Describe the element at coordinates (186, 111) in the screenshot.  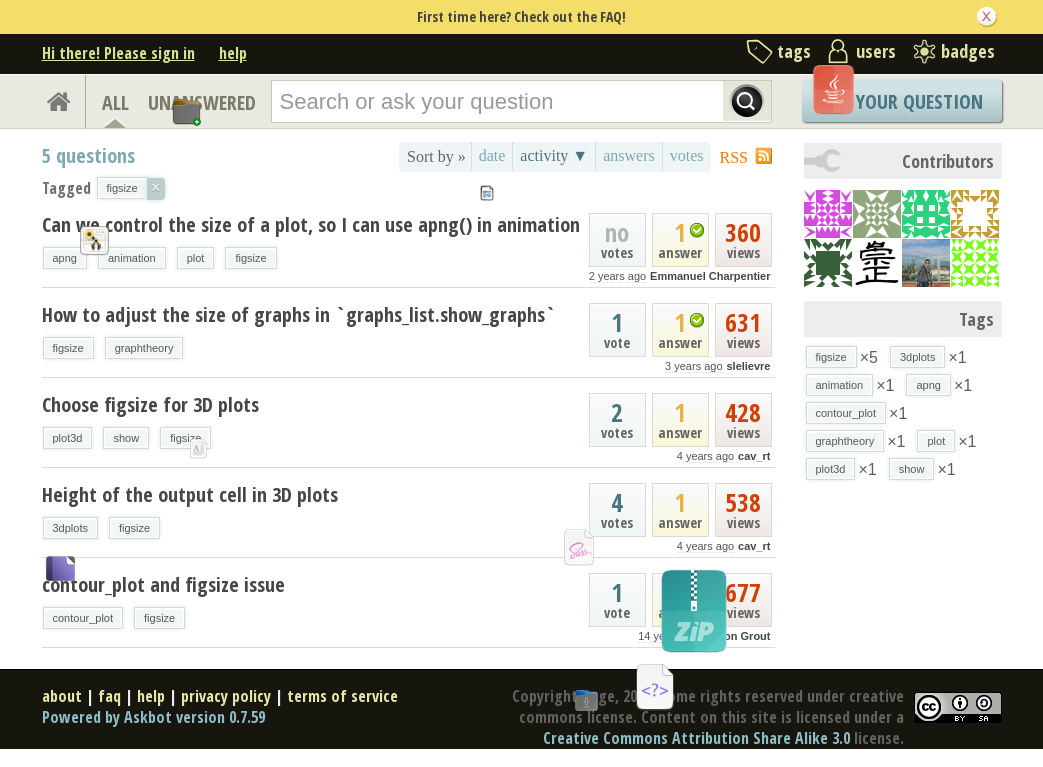
I see `create a new folder` at that location.